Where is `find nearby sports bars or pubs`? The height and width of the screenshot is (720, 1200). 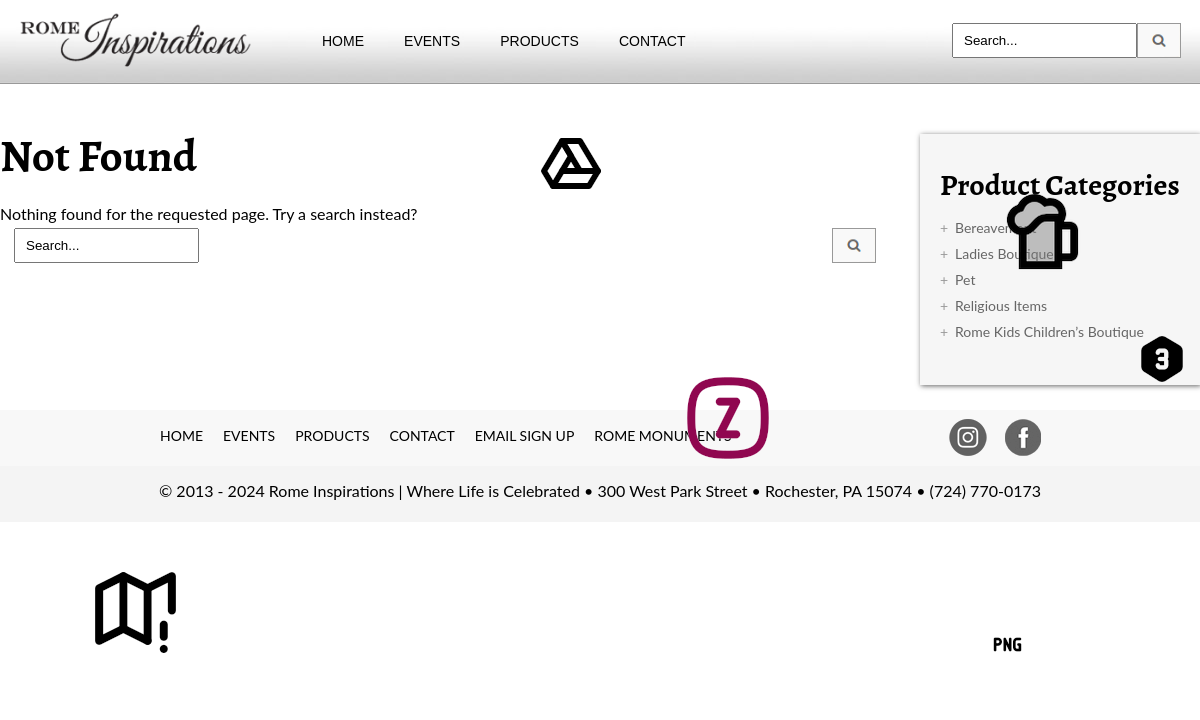 find nearby sports bars or pubs is located at coordinates (1042, 233).